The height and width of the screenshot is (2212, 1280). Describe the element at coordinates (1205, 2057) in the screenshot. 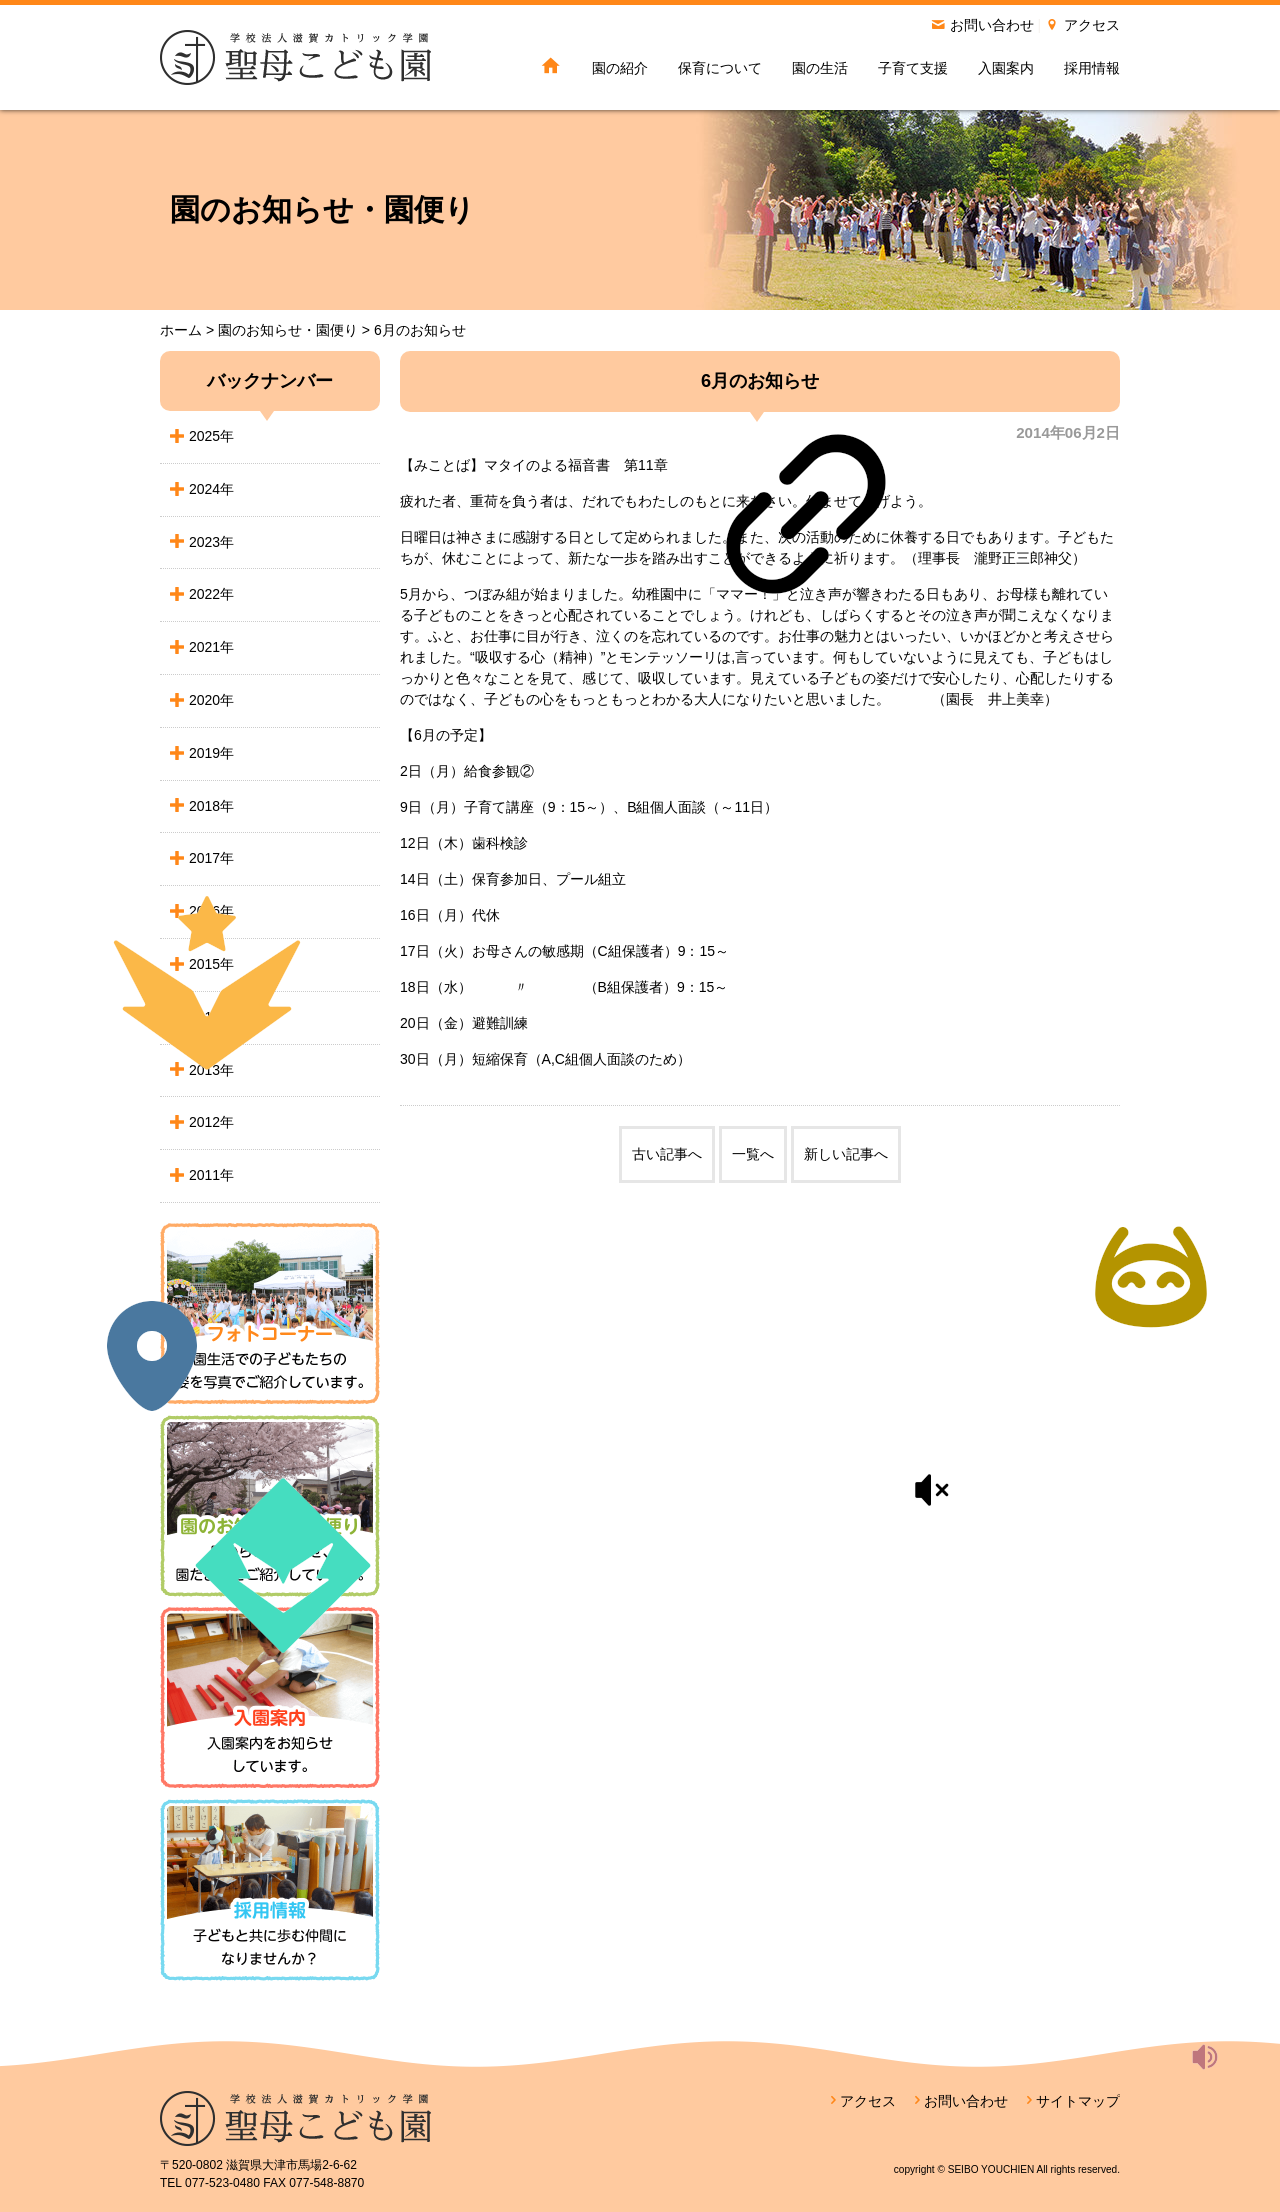

I see `join a voice channel` at that location.